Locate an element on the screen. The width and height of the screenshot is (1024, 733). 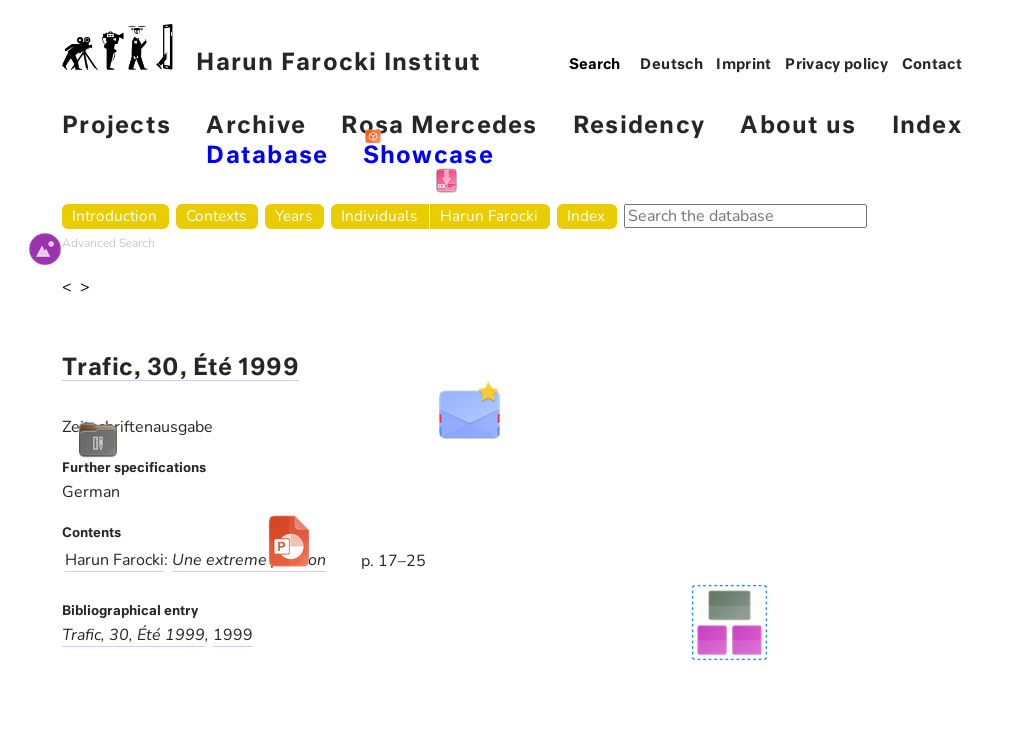
a microsoft powerpoint file is located at coordinates (289, 541).